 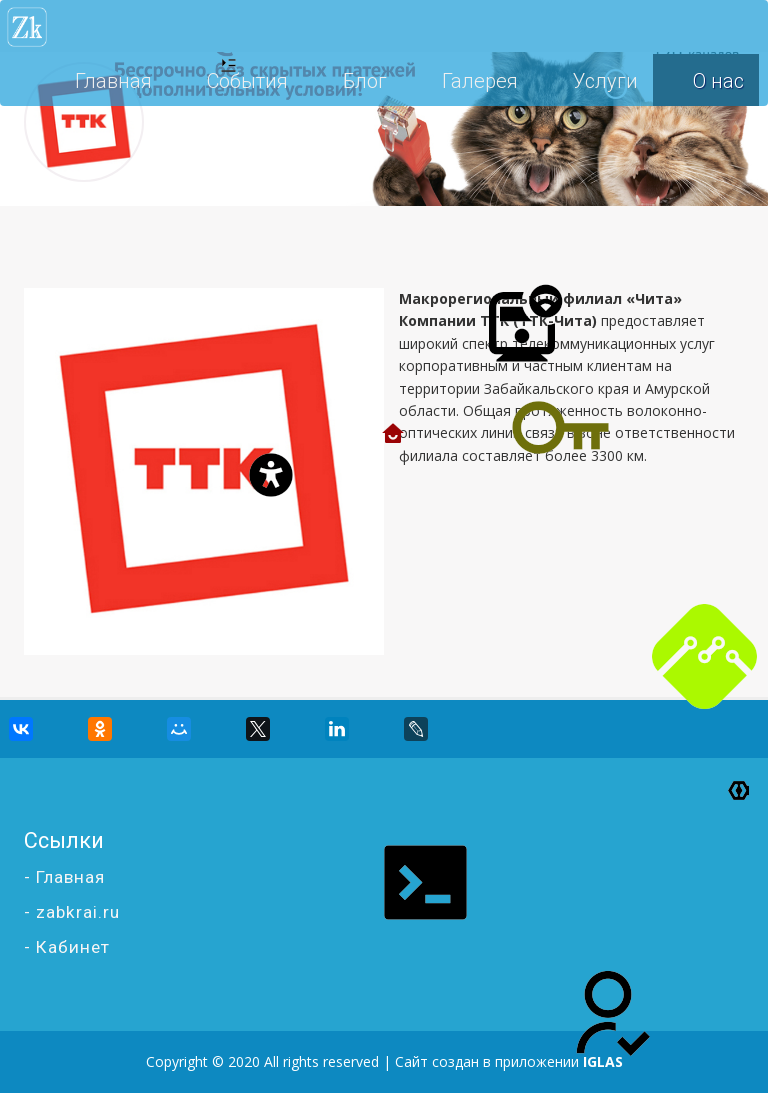 What do you see at coordinates (393, 434) in the screenshot?
I see `go to home screen` at bounding box center [393, 434].